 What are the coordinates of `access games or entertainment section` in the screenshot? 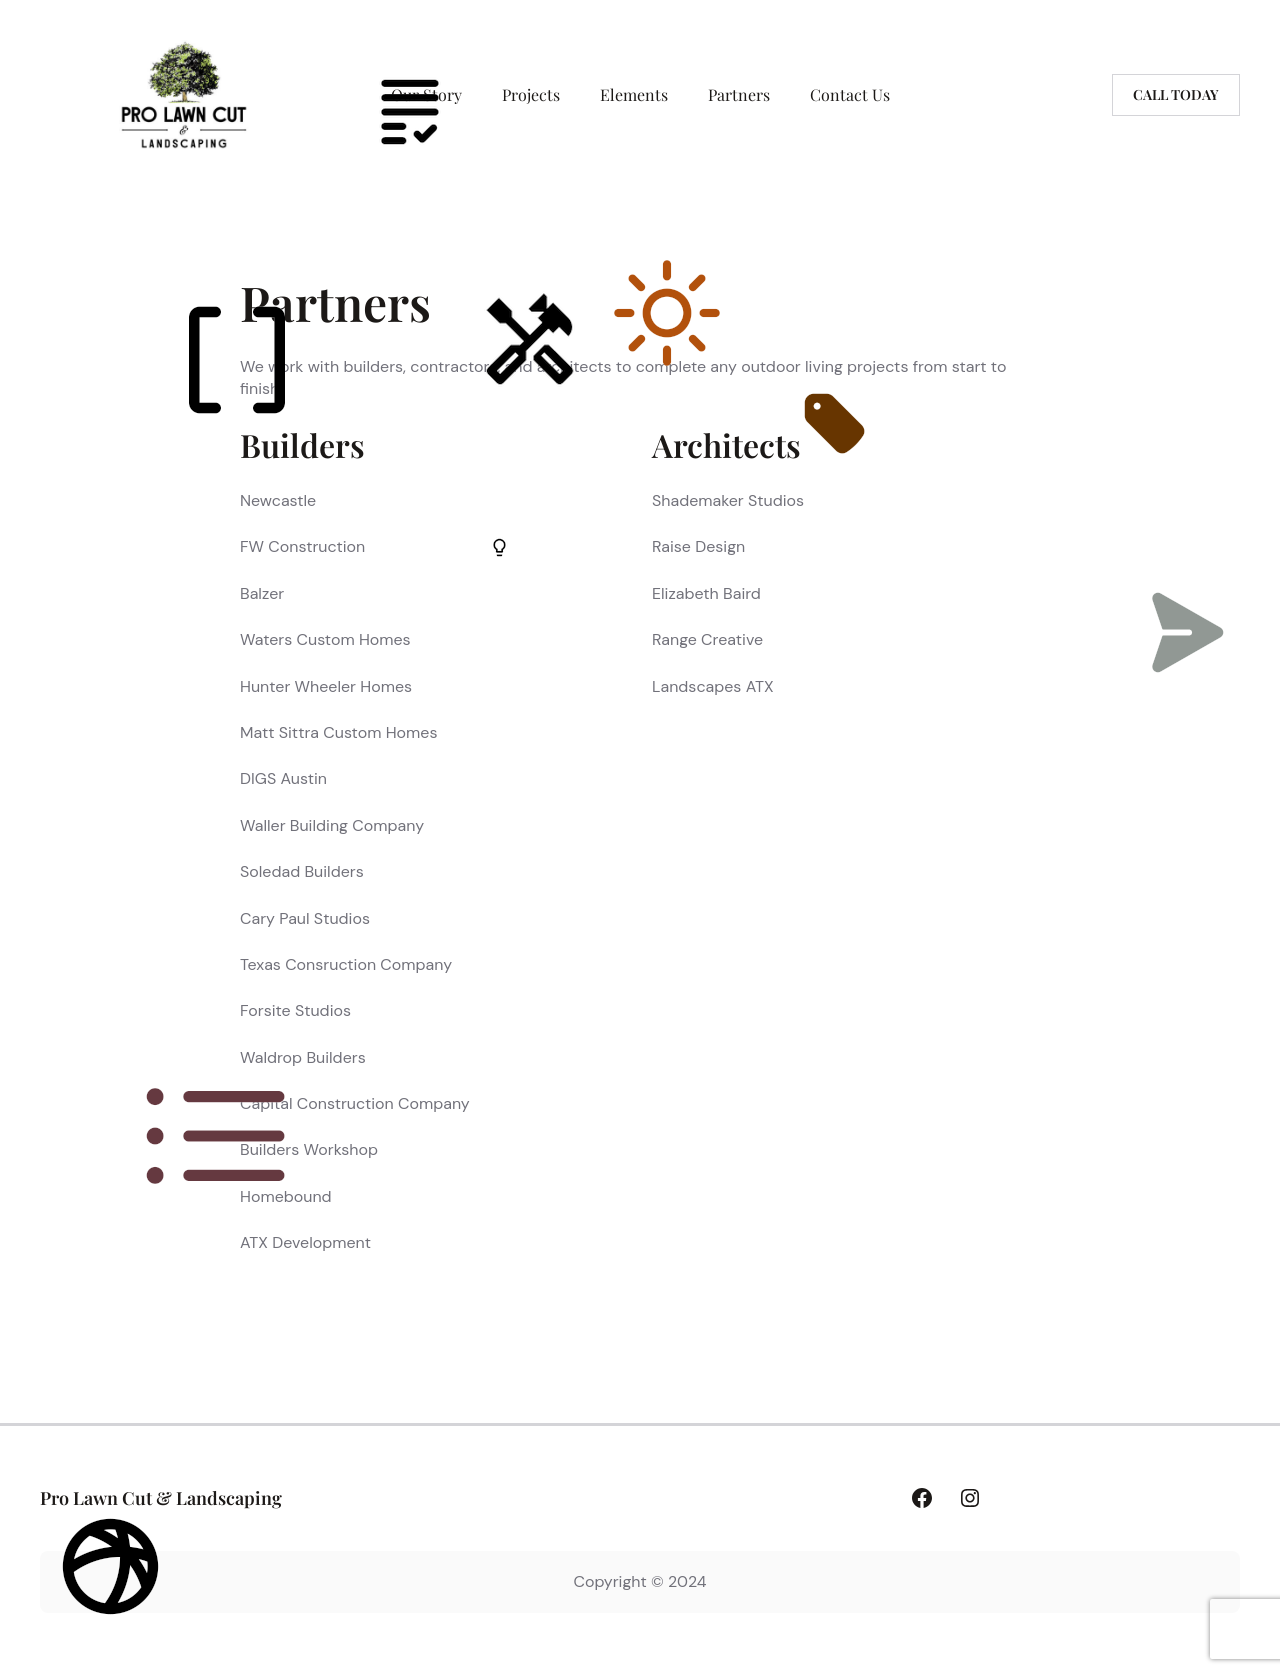 It's located at (110, 1566).